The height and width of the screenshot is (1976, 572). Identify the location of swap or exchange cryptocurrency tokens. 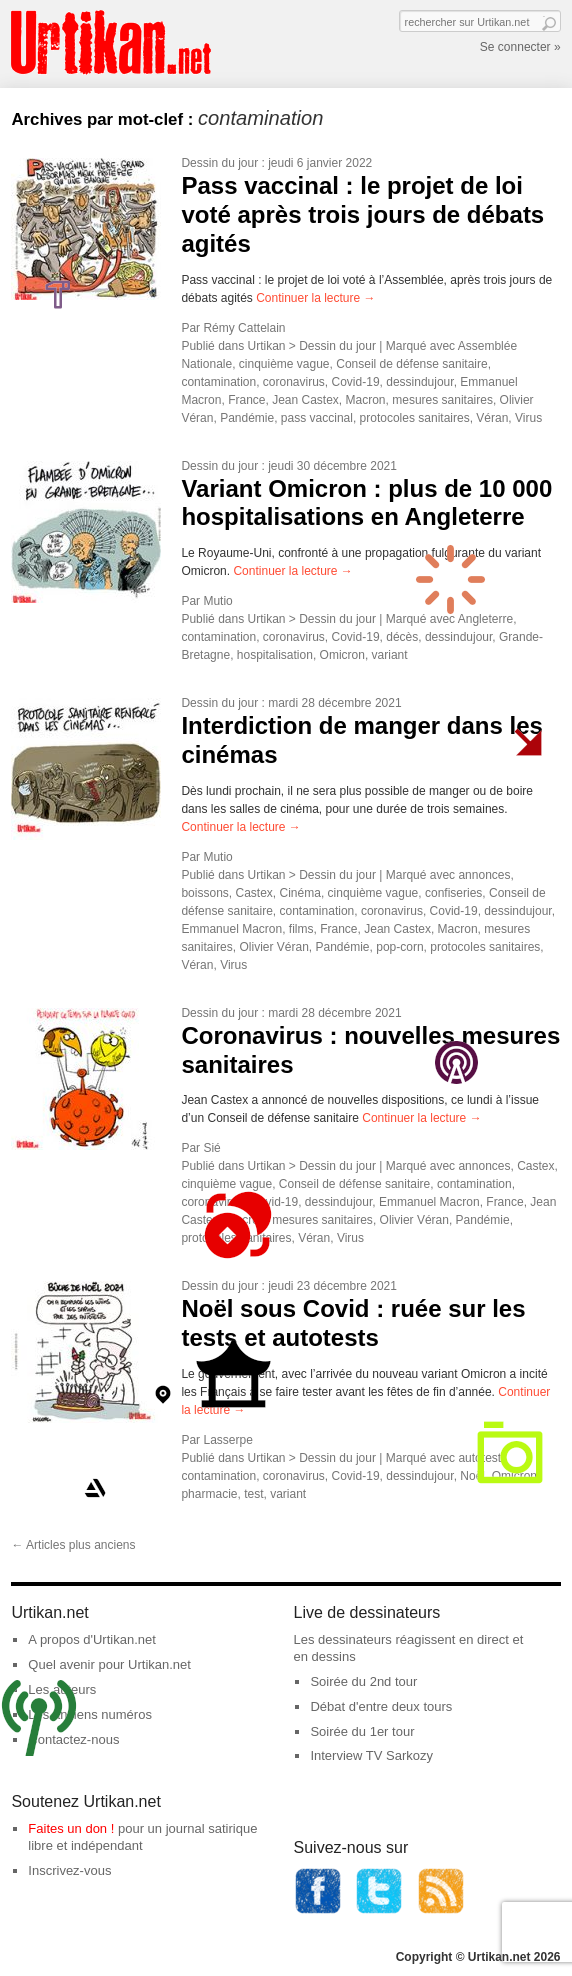
(238, 1225).